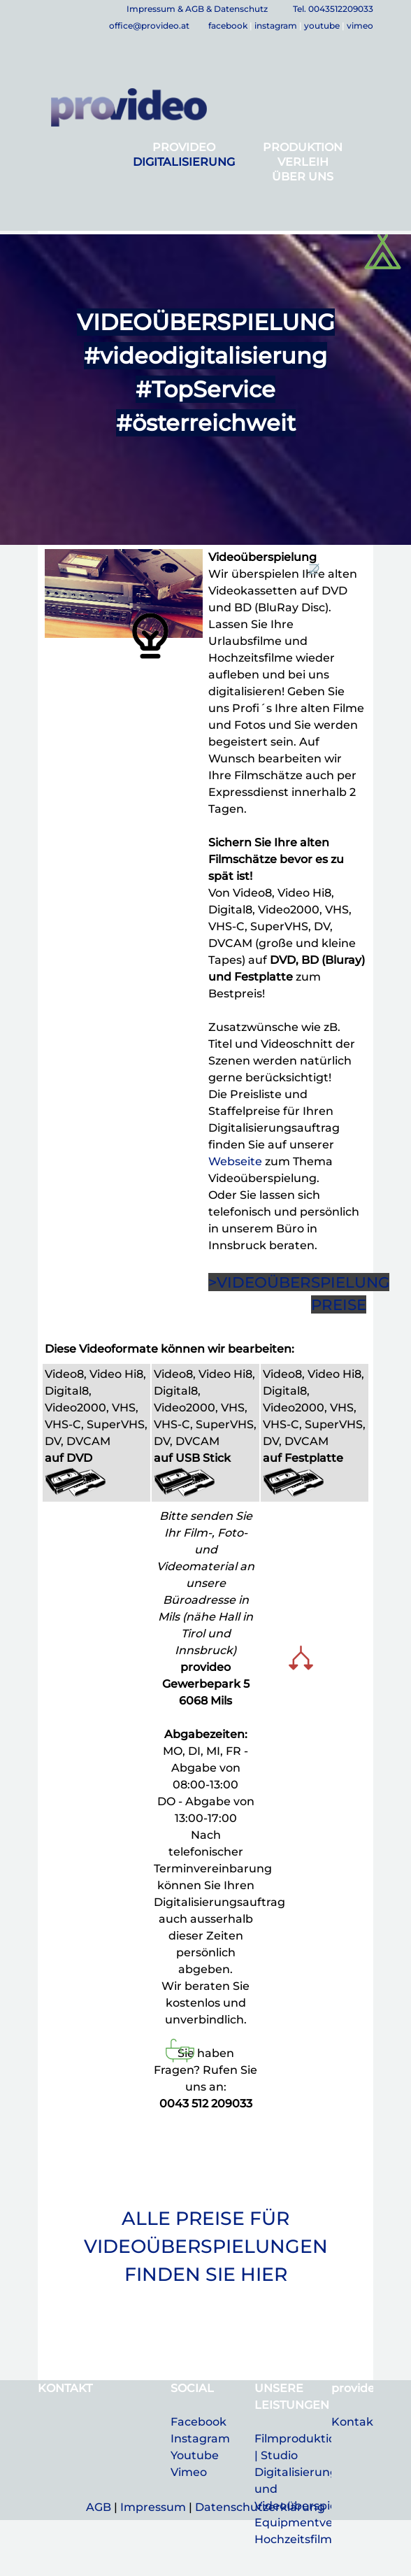 The height and width of the screenshot is (2576, 411). Describe the element at coordinates (382, 253) in the screenshot. I see `view camping or outdoor accommodations` at that location.